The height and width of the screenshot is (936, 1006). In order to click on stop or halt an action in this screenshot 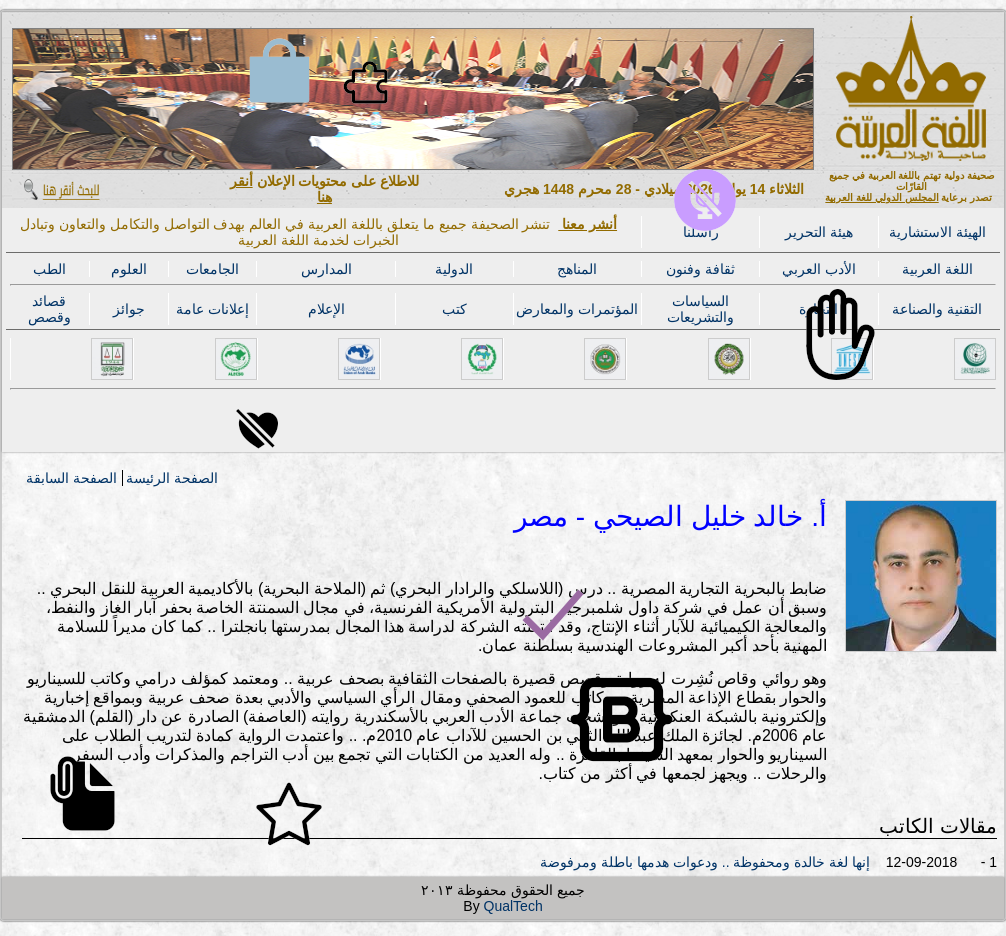, I will do `click(840, 334)`.